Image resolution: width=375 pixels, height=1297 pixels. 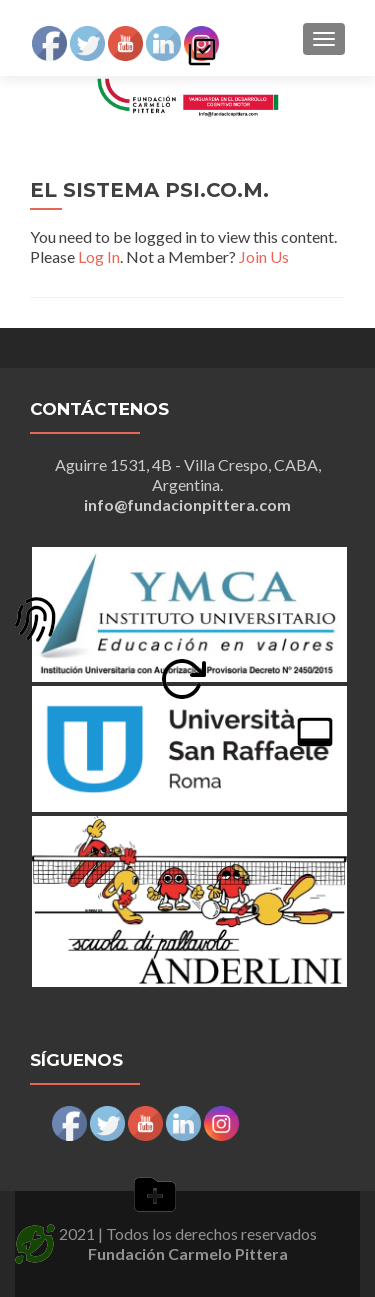 I want to click on item successfully added to library, so click(x=202, y=52).